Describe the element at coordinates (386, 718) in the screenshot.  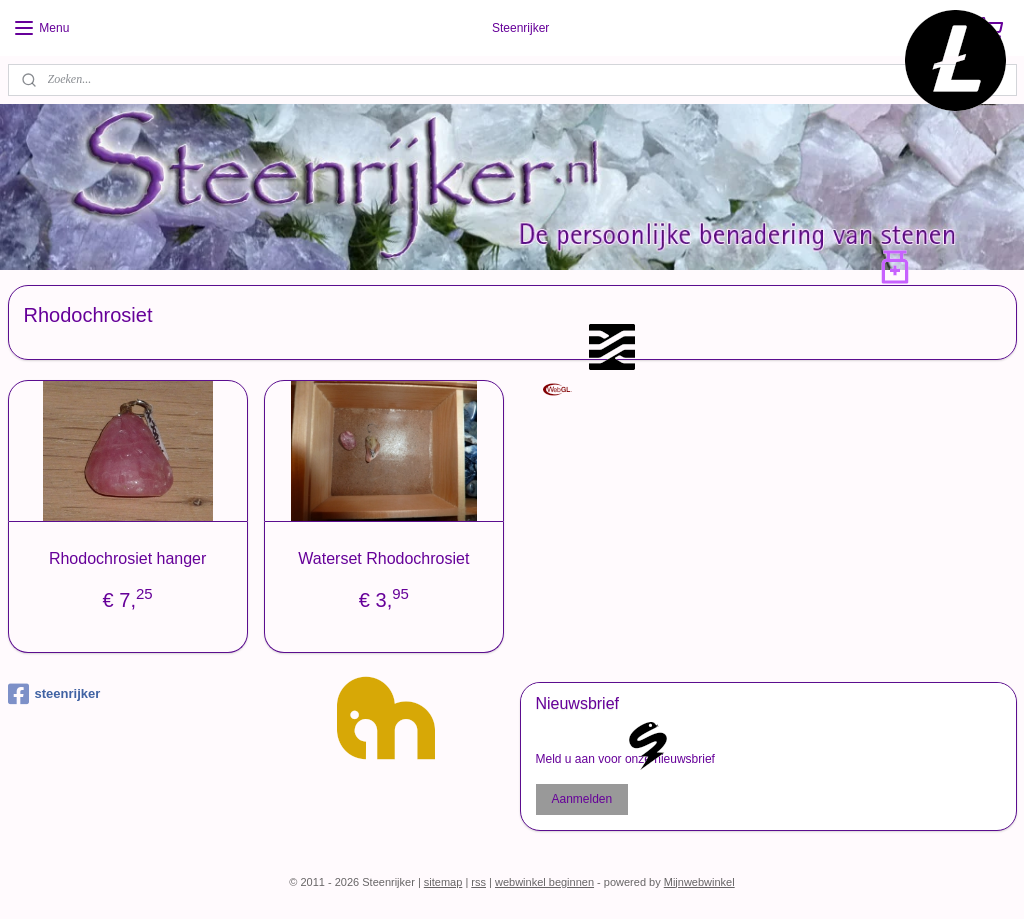
I see `migadu email hosting service logo` at that location.